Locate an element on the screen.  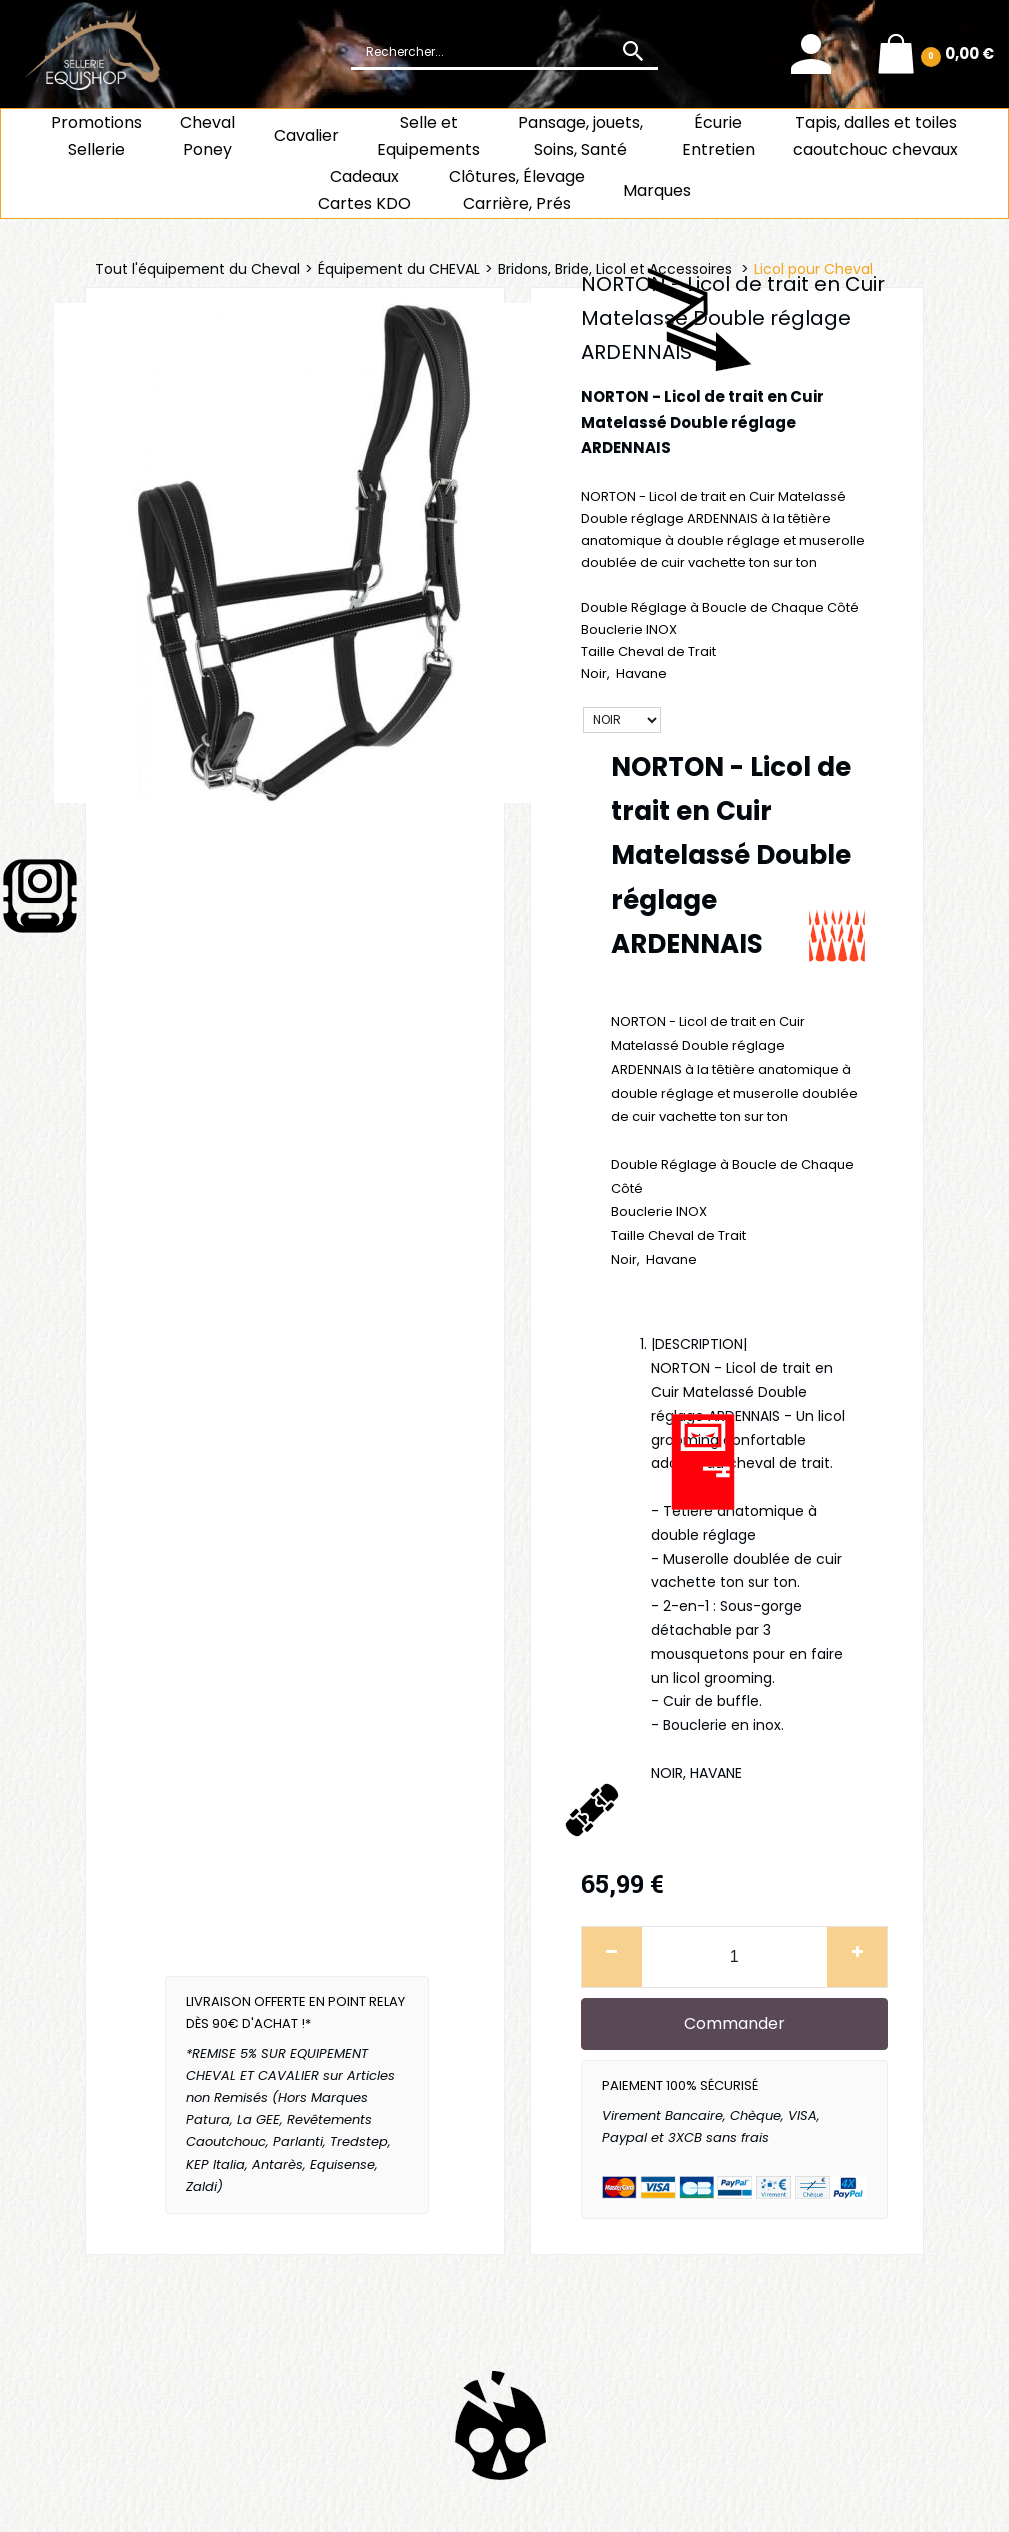
open camera or photo capture mode is located at coordinates (40, 896).